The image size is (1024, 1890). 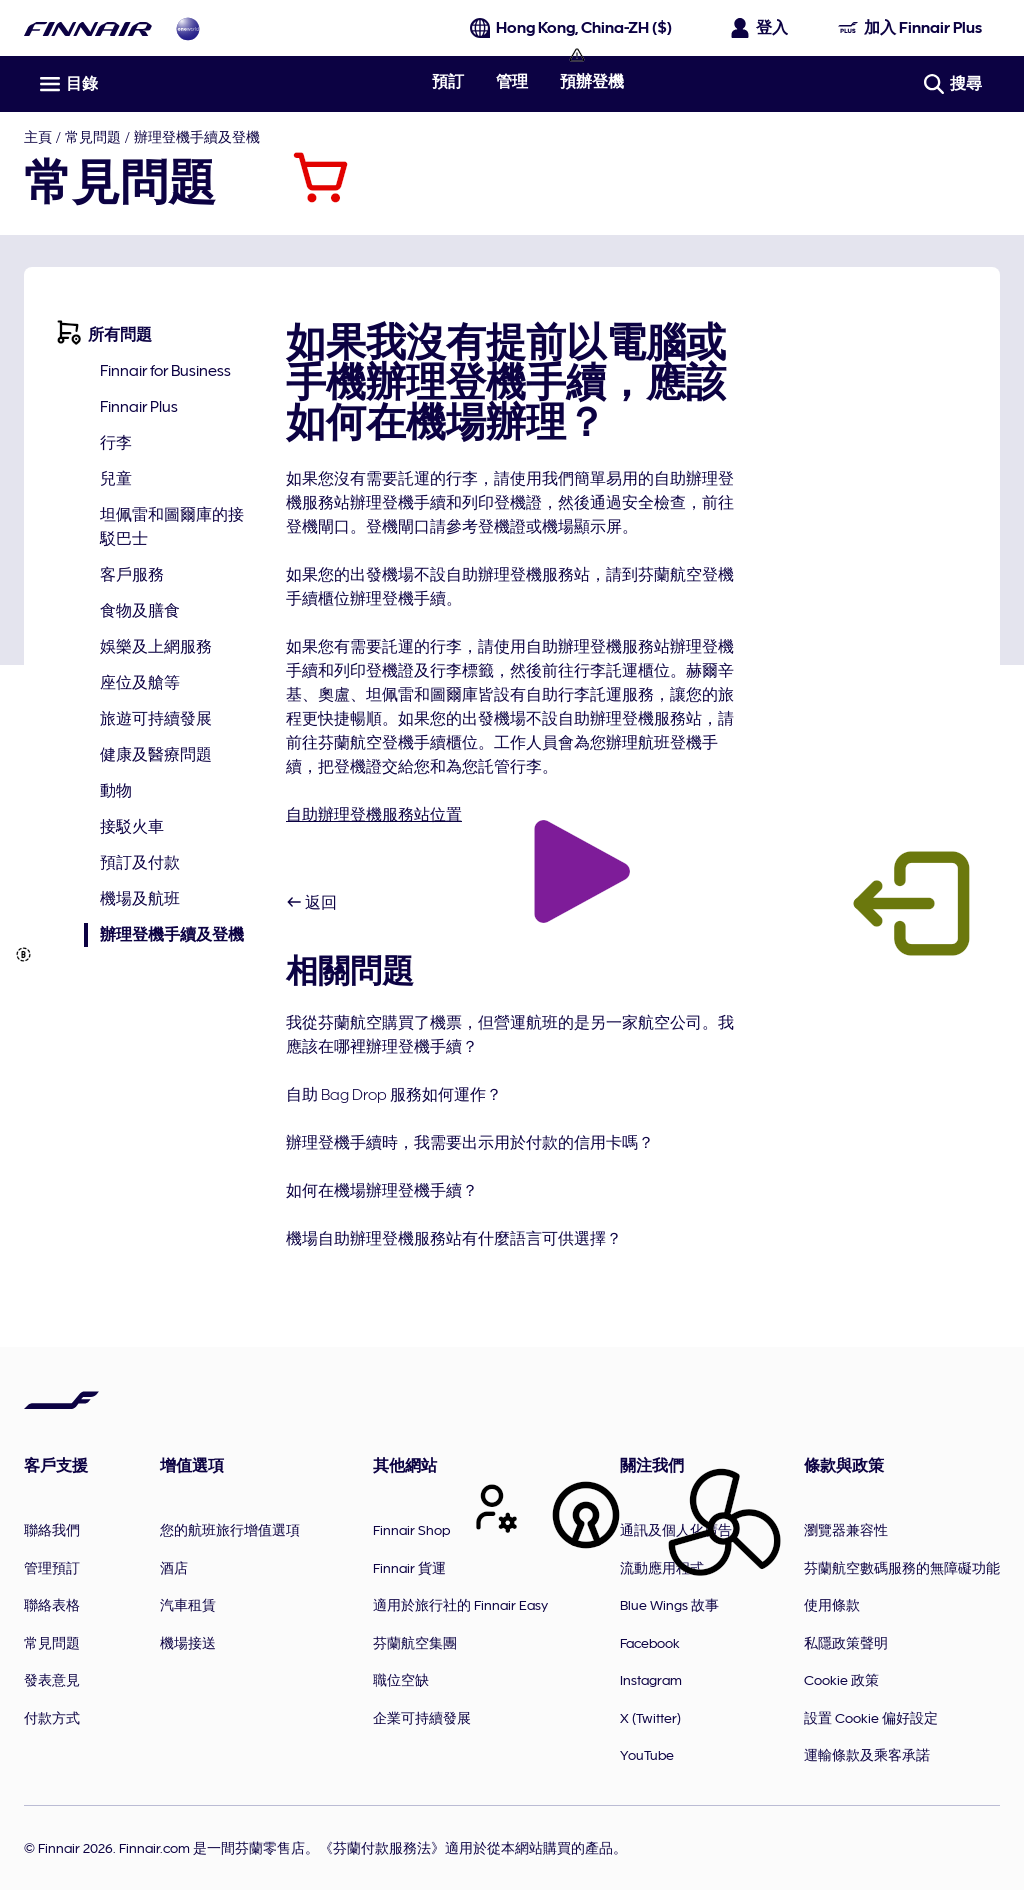 What do you see at coordinates (23, 954) in the screenshot?
I see `indicates a draft or pending bold formatting option` at bounding box center [23, 954].